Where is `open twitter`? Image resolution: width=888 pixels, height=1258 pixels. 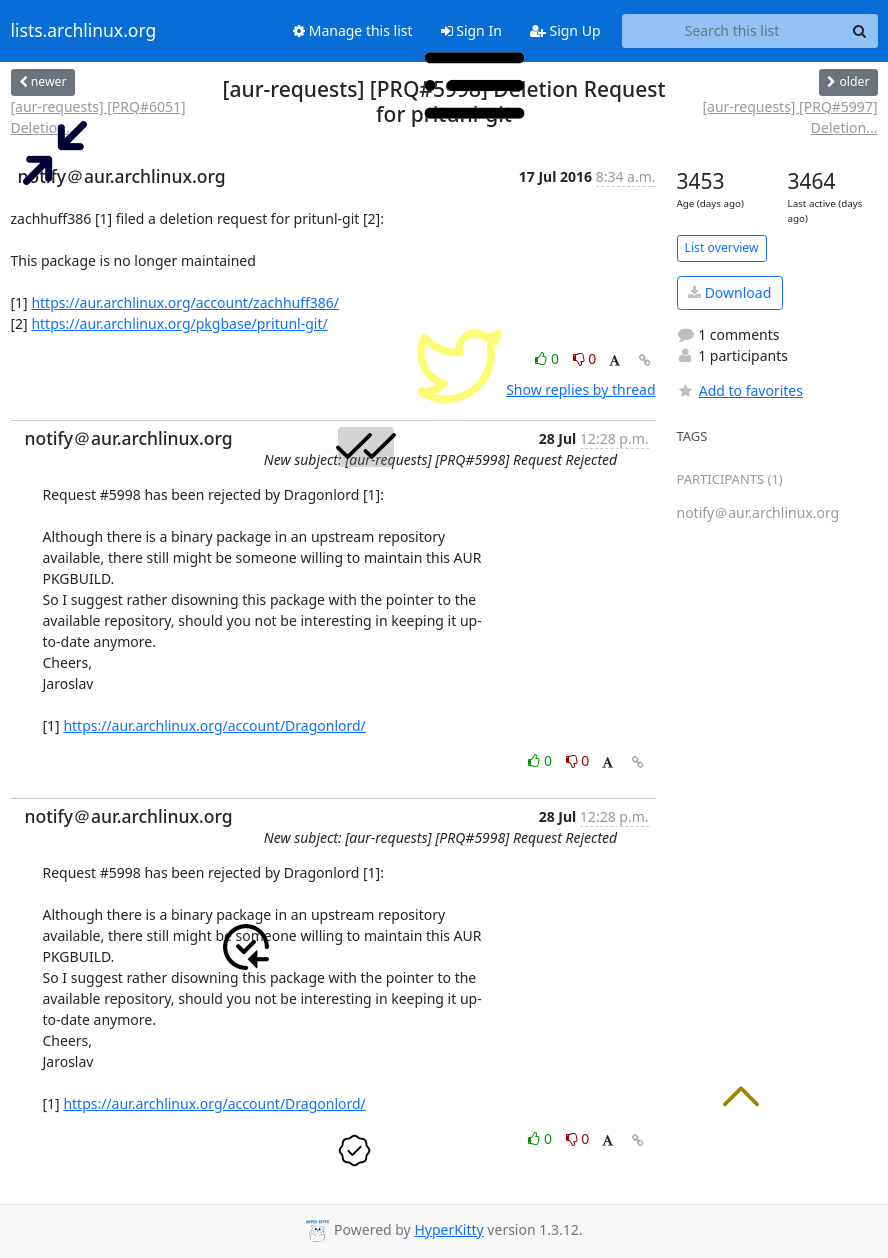 open twitter is located at coordinates (459, 364).